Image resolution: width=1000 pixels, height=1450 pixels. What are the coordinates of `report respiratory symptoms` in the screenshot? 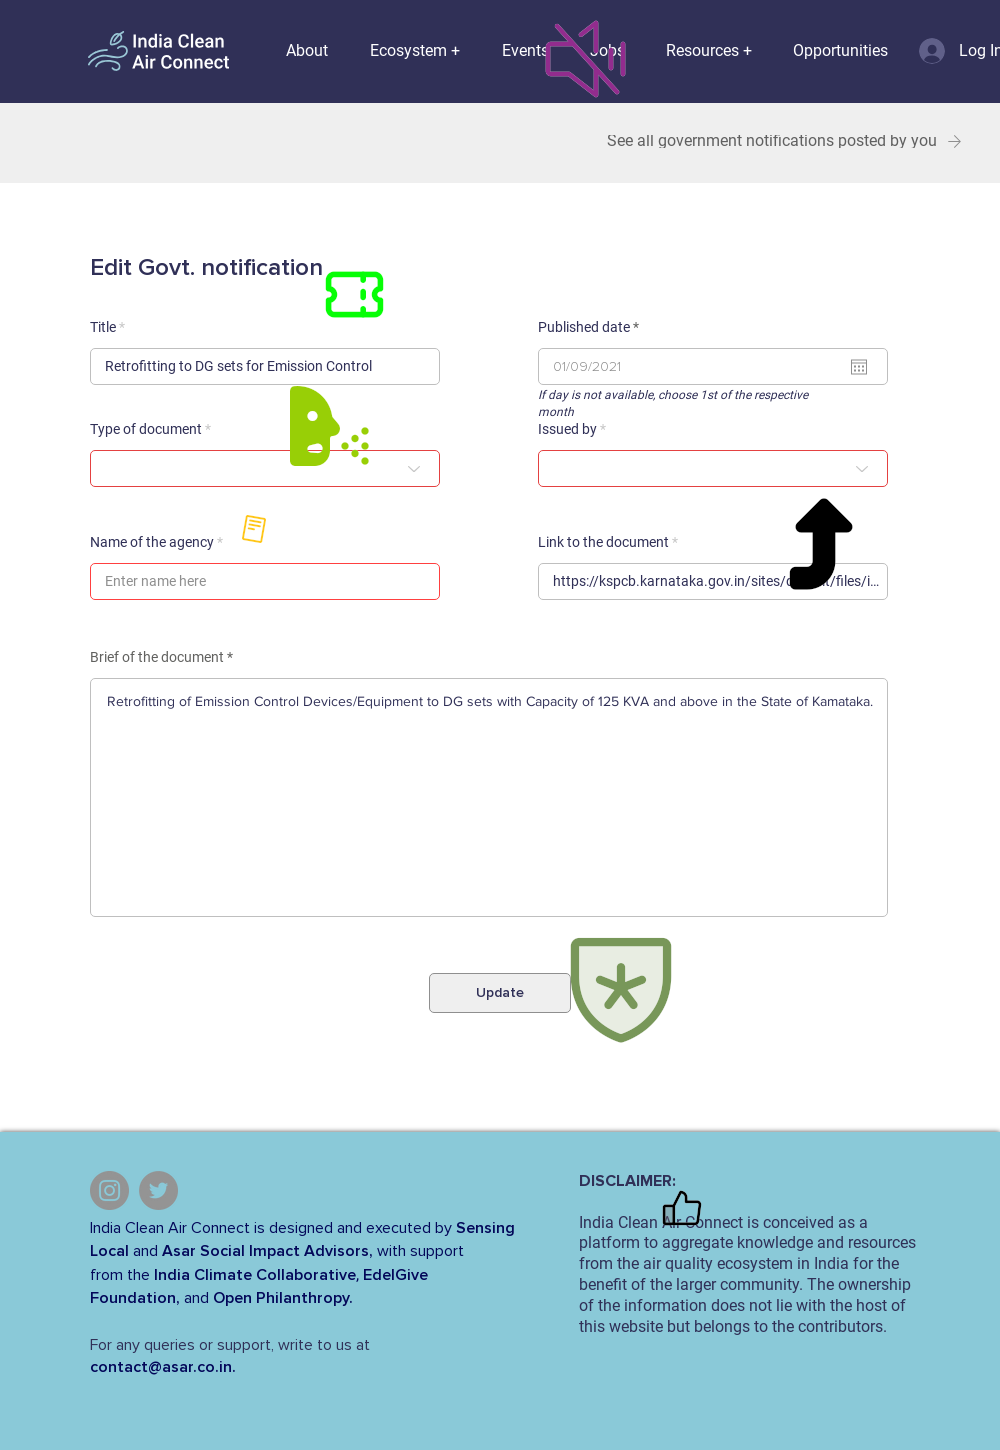 It's located at (330, 426).